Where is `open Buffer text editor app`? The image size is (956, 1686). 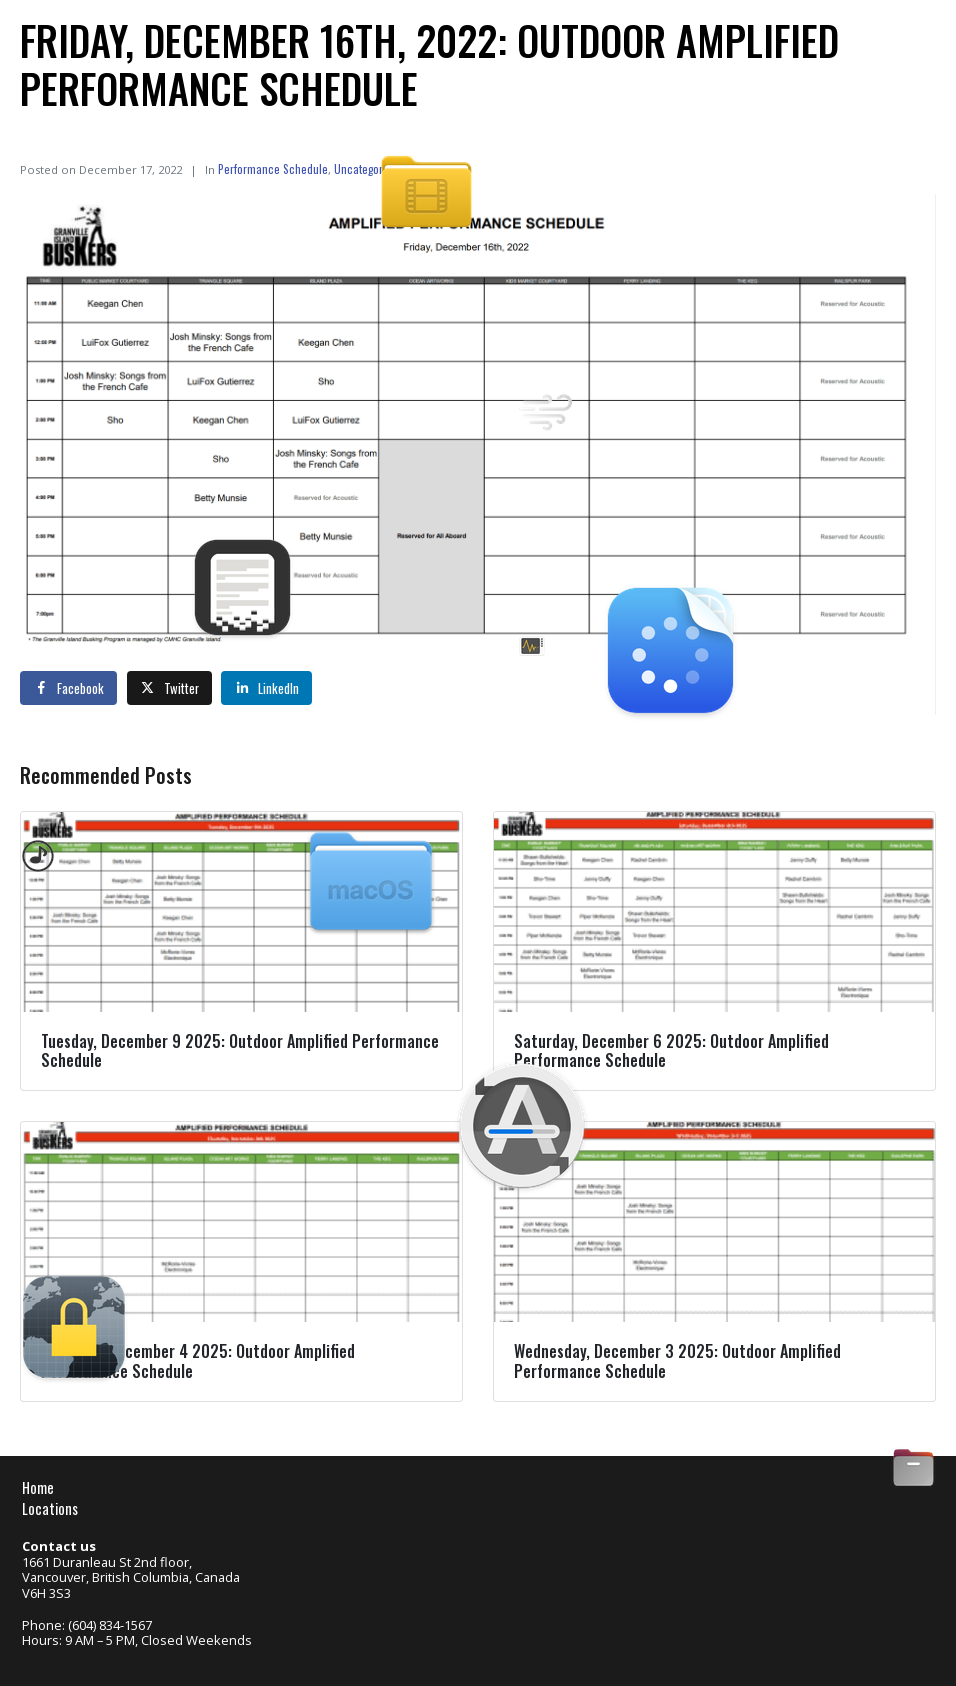
open Buffer text editor app is located at coordinates (242, 587).